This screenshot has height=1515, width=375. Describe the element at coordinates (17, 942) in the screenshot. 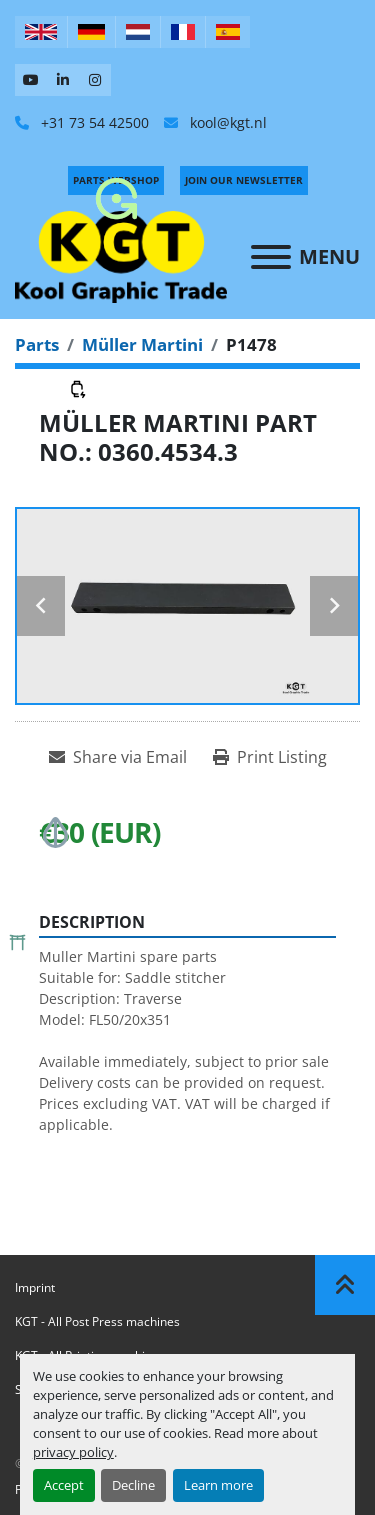

I see `access japanese cultural content or settings` at that location.